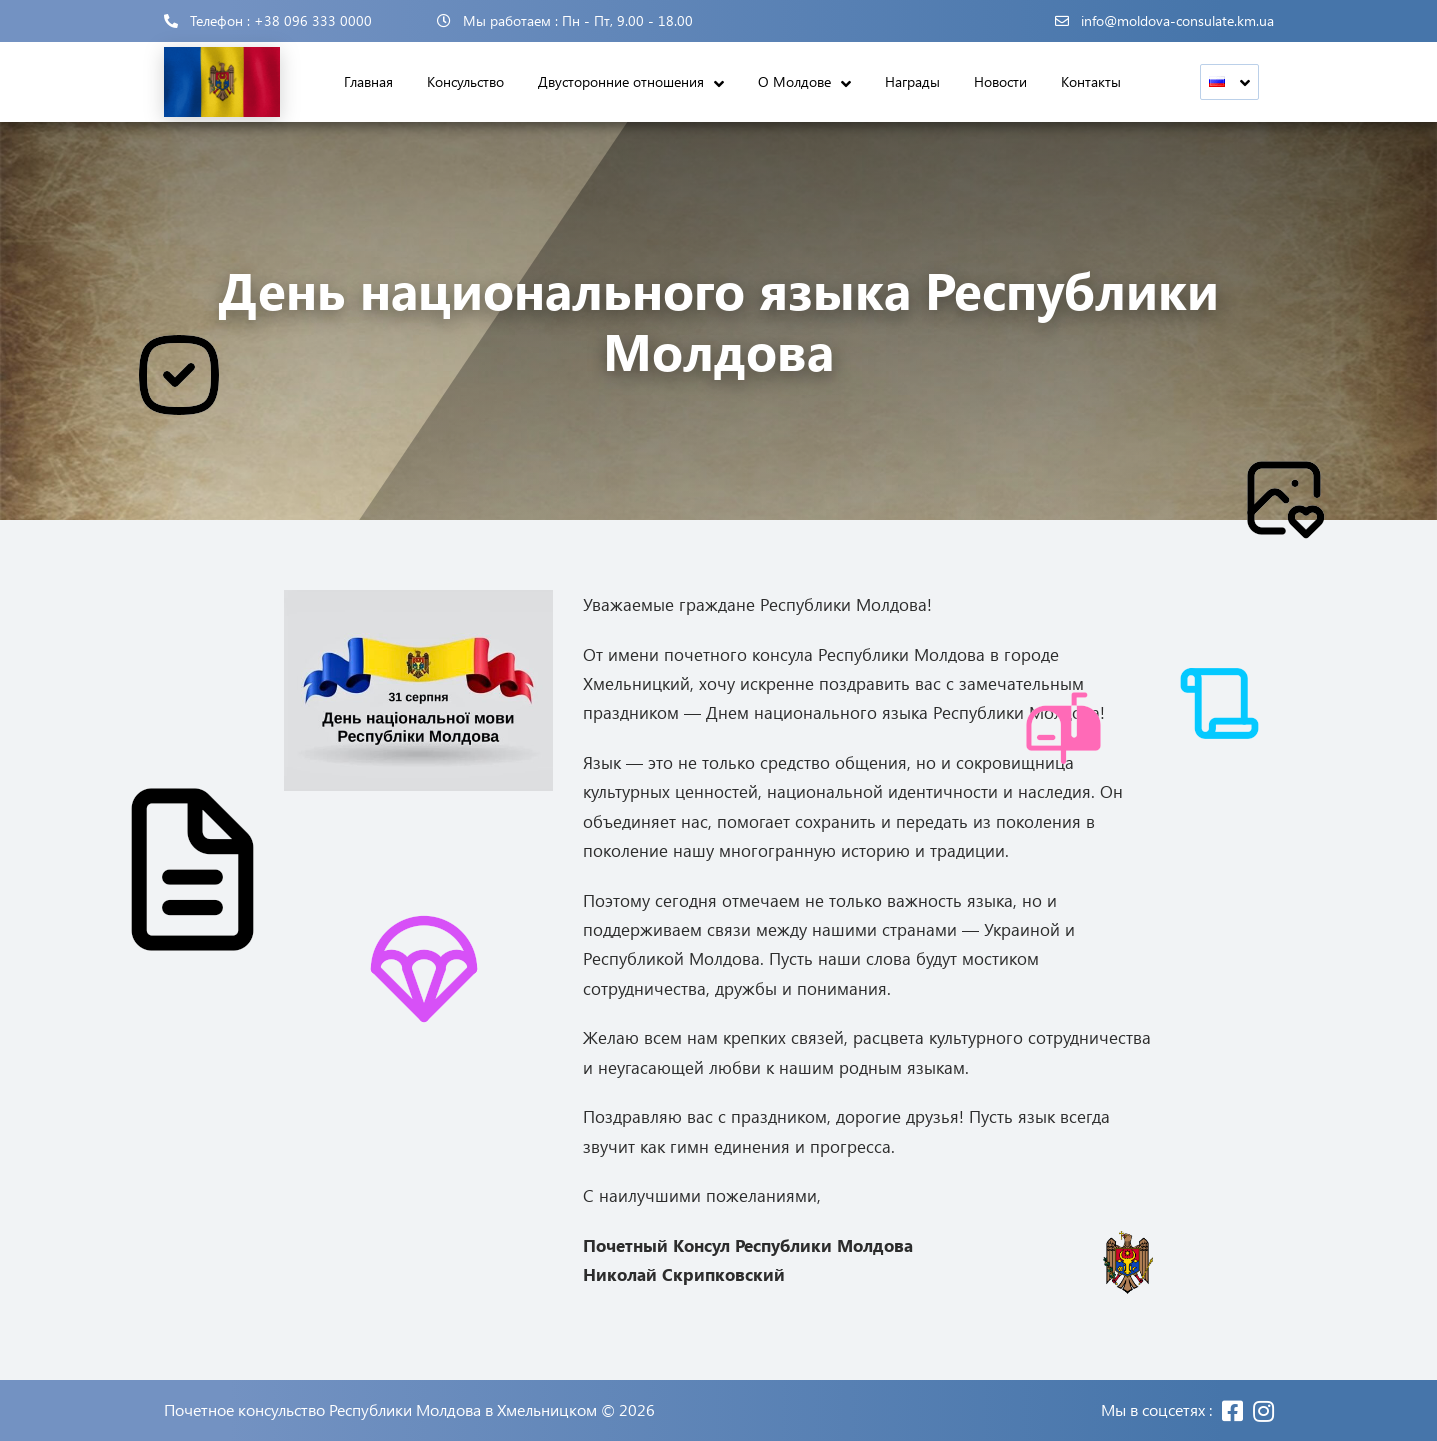 The width and height of the screenshot is (1437, 1441). I want to click on view document or manuscript, so click(1219, 703).